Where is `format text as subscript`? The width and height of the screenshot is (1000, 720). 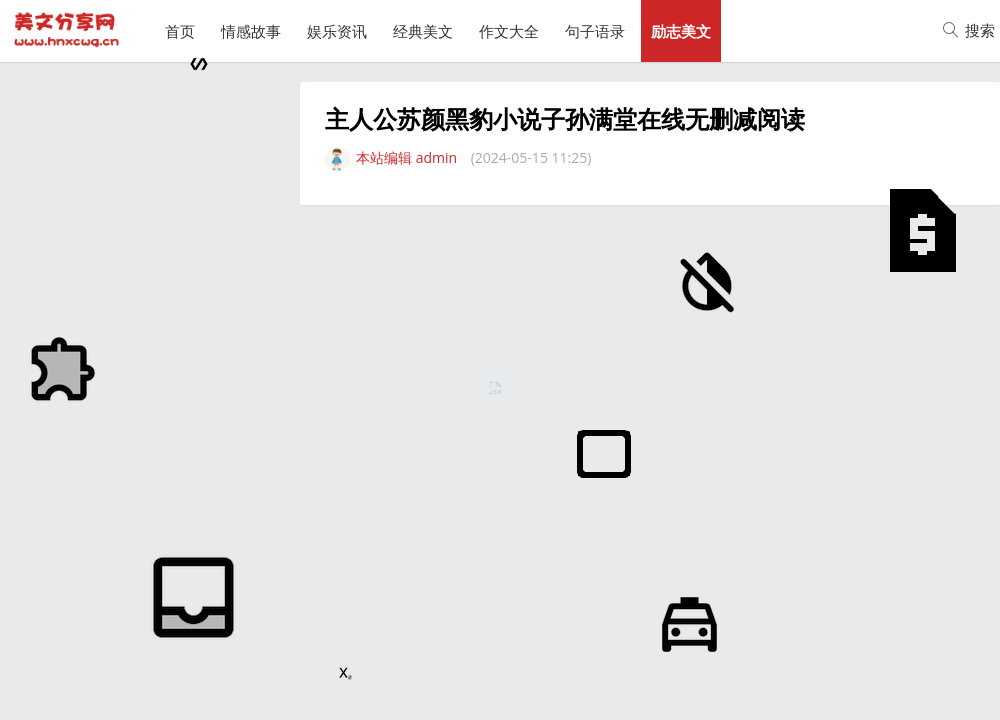 format text as subscript is located at coordinates (343, 673).